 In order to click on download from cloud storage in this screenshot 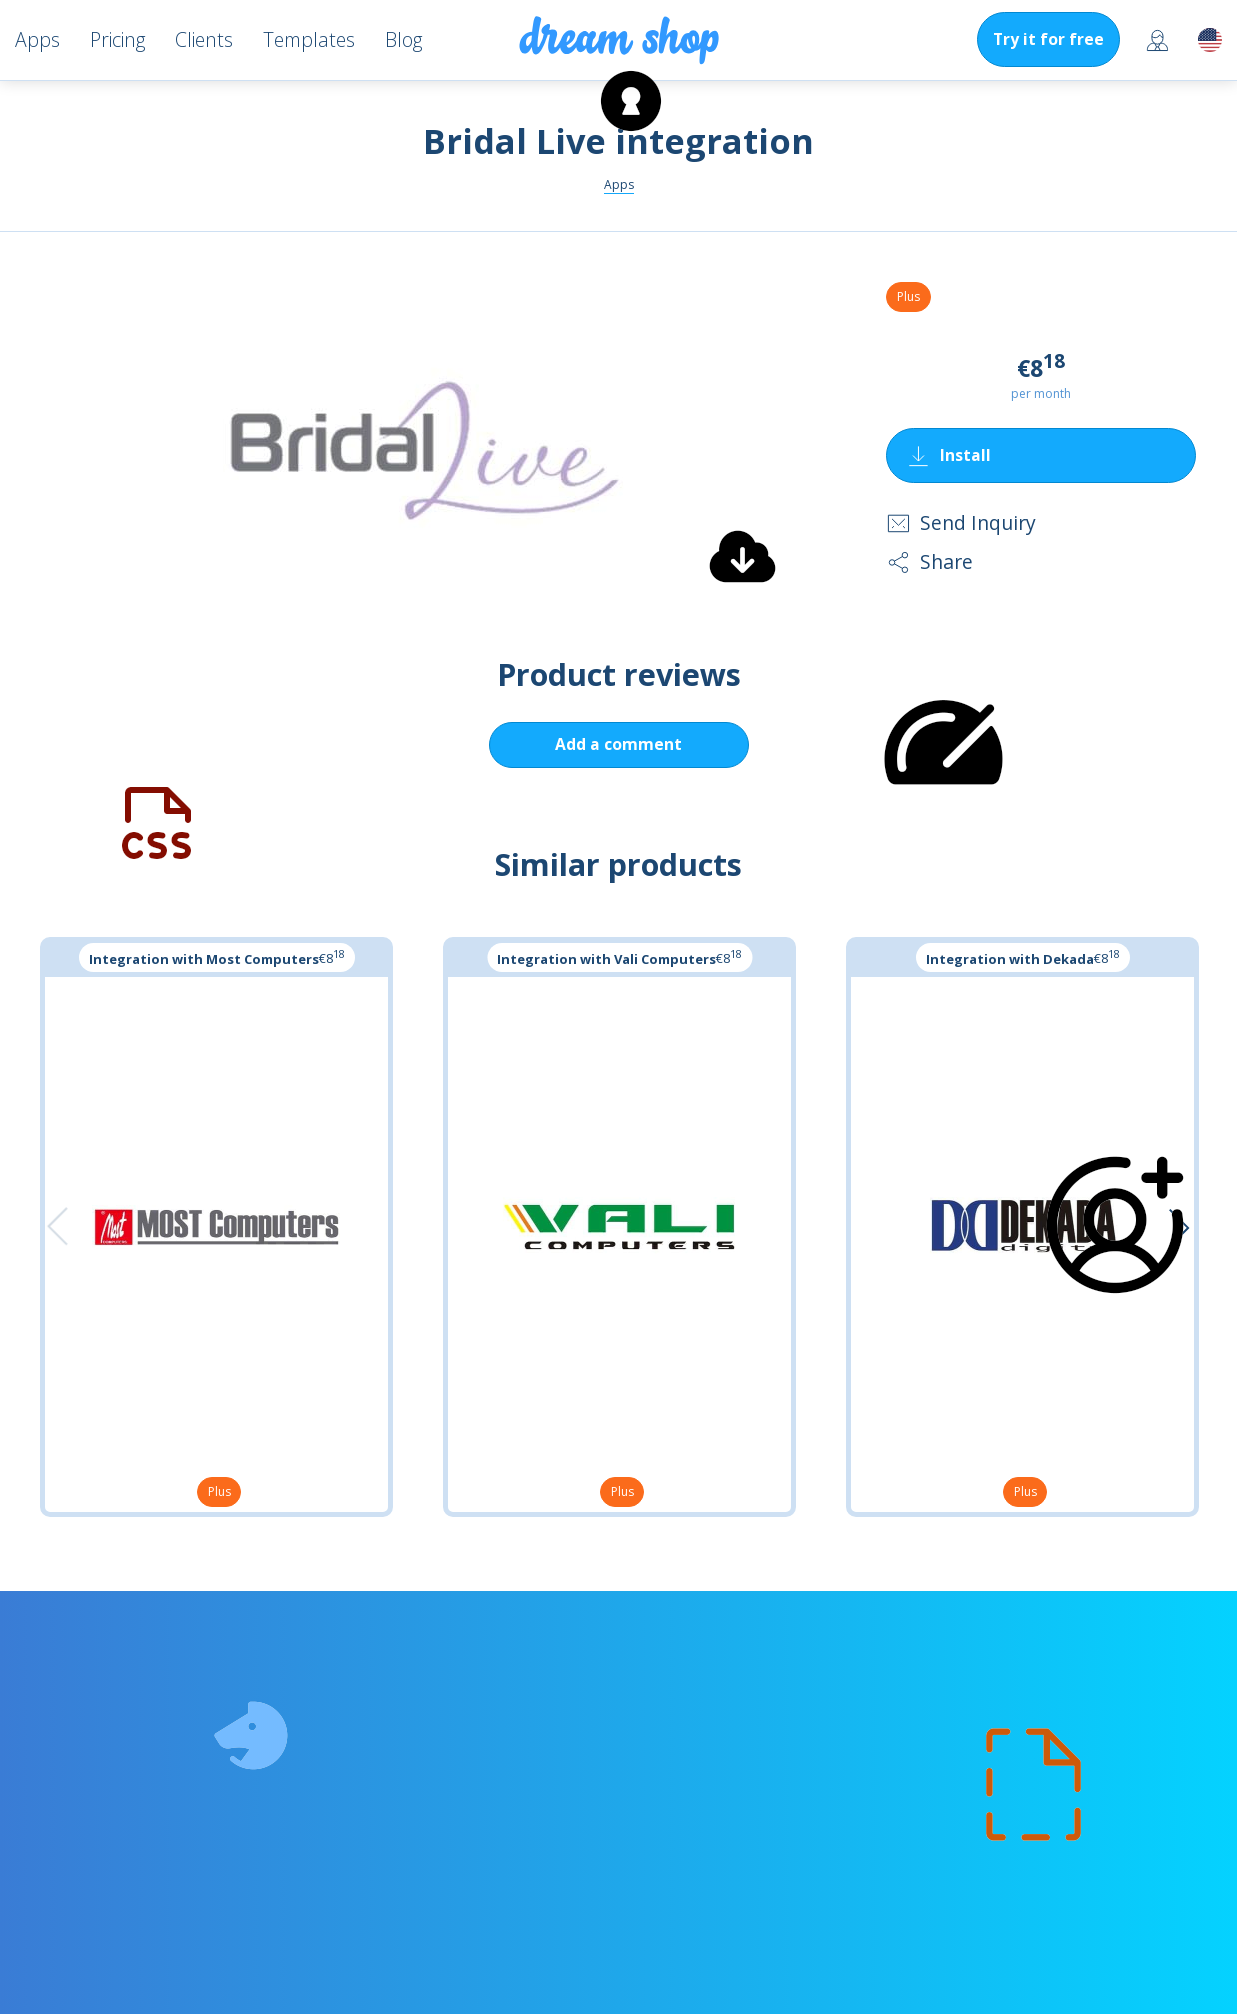, I will do `click(742, 556)`.